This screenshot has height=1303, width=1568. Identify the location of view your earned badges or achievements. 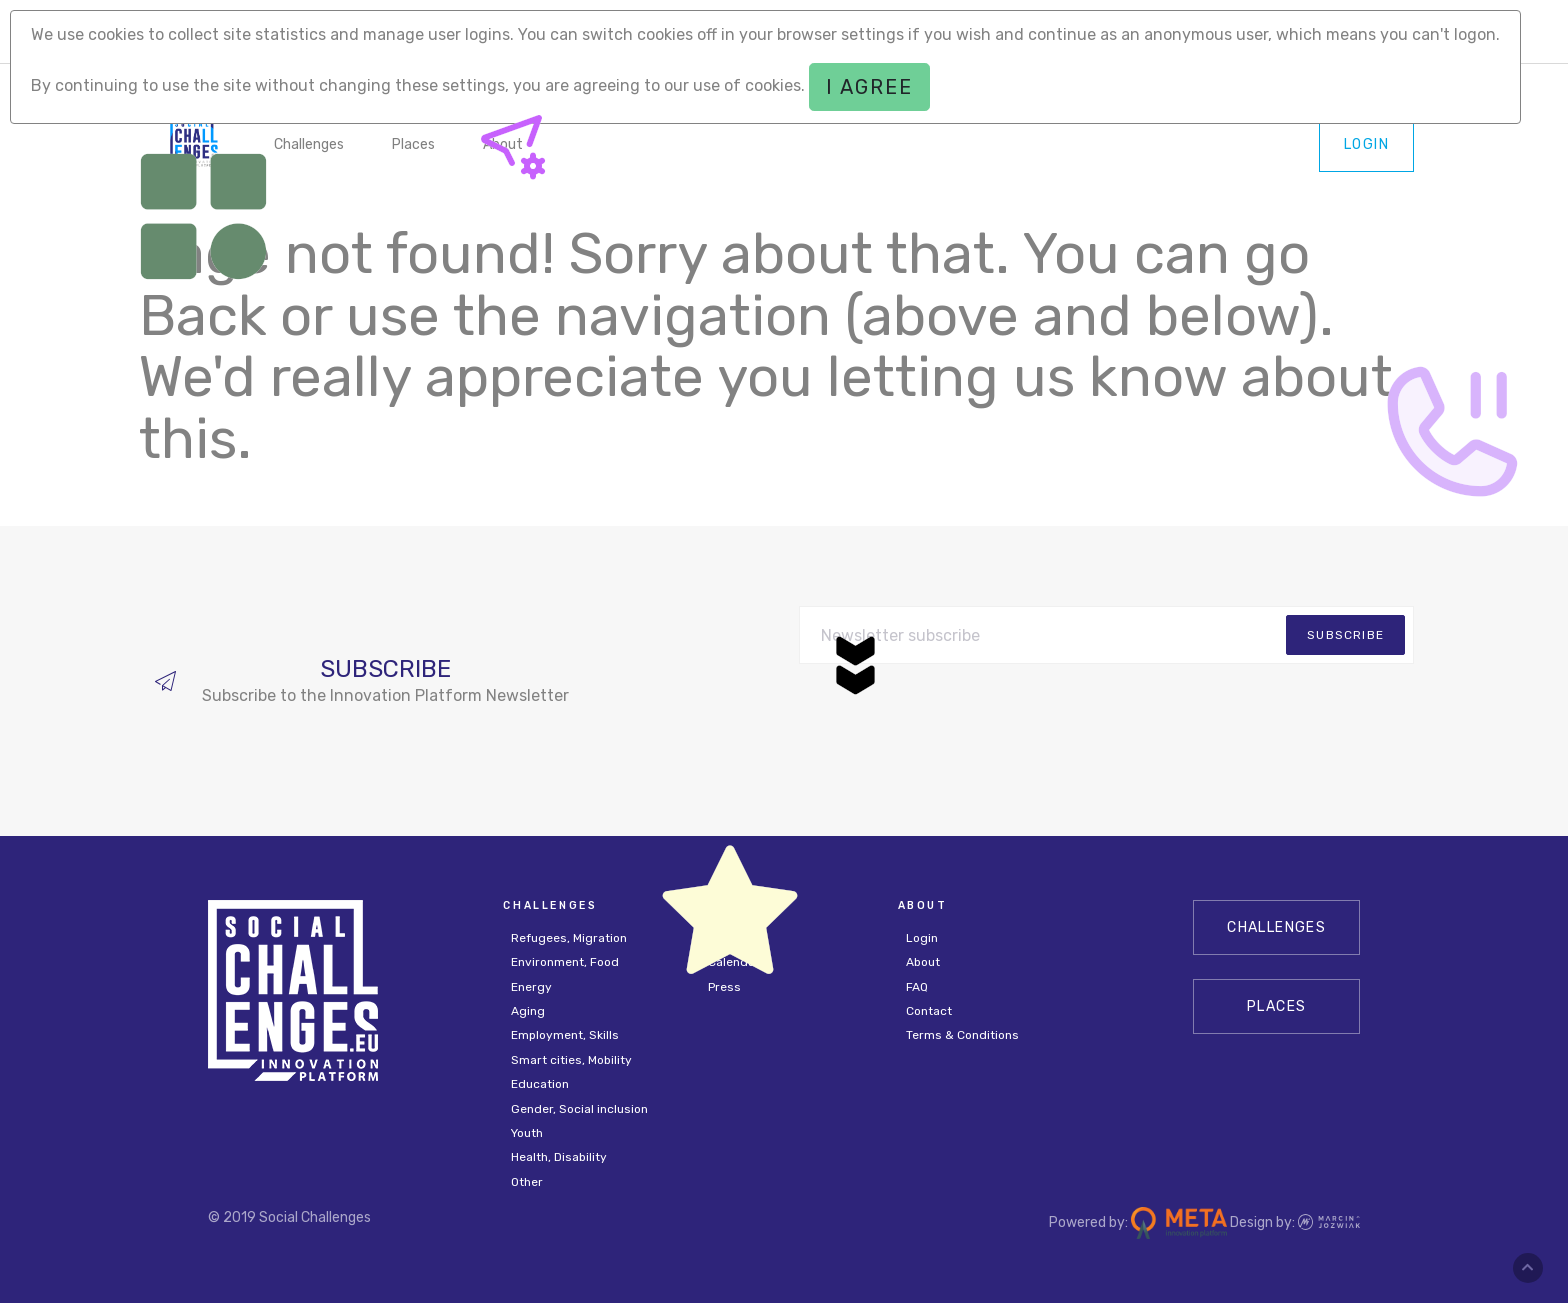
(855, 665).